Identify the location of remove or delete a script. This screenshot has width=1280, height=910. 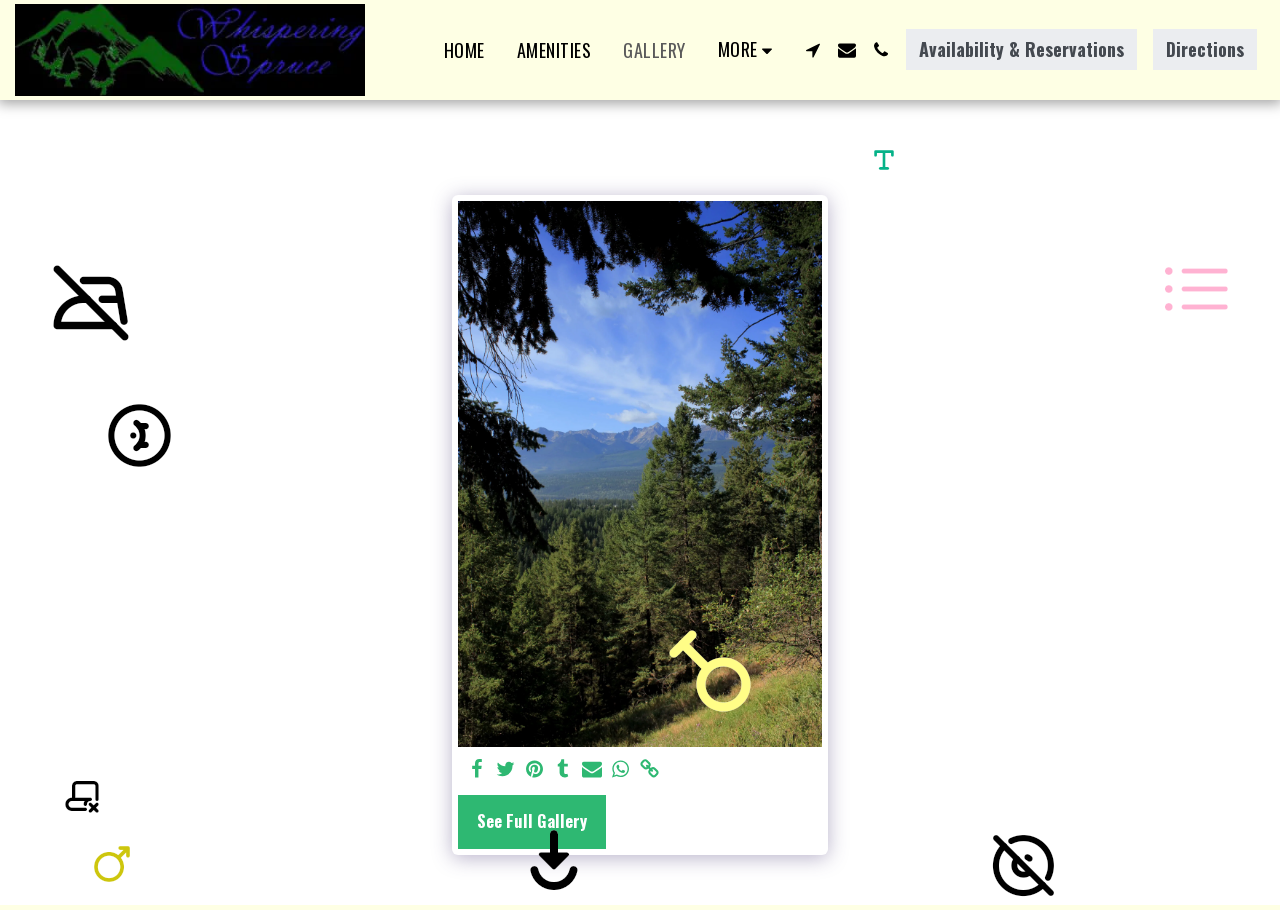
(82, 796).